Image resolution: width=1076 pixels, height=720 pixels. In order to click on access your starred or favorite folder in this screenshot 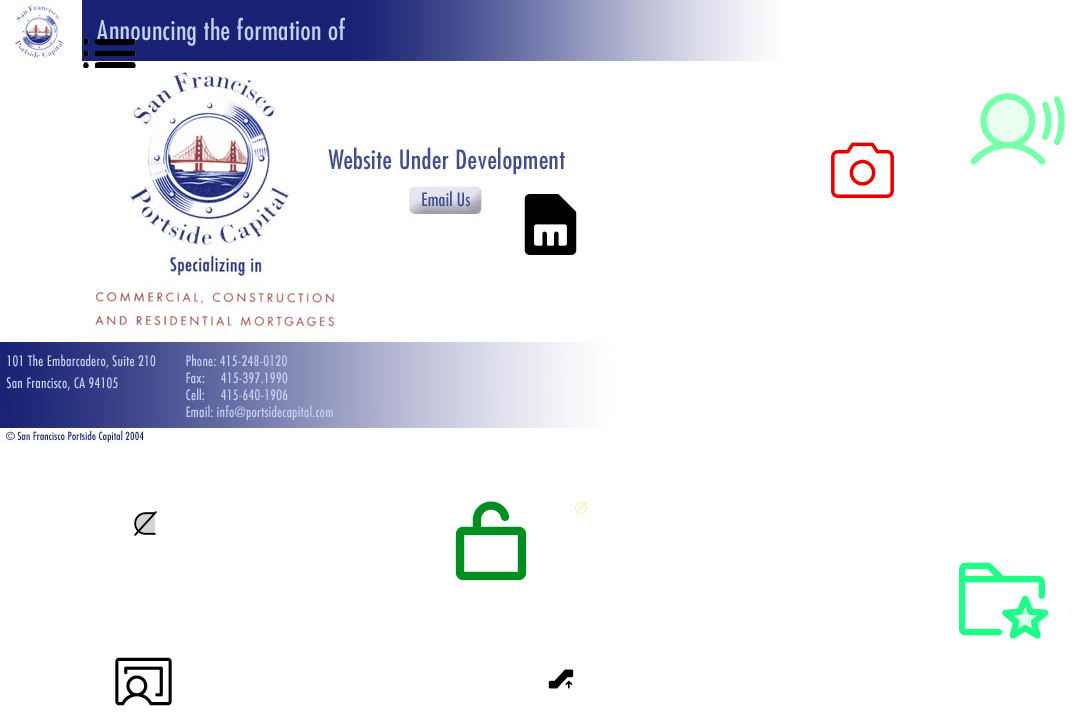, I will do `click(1002, 599)`.